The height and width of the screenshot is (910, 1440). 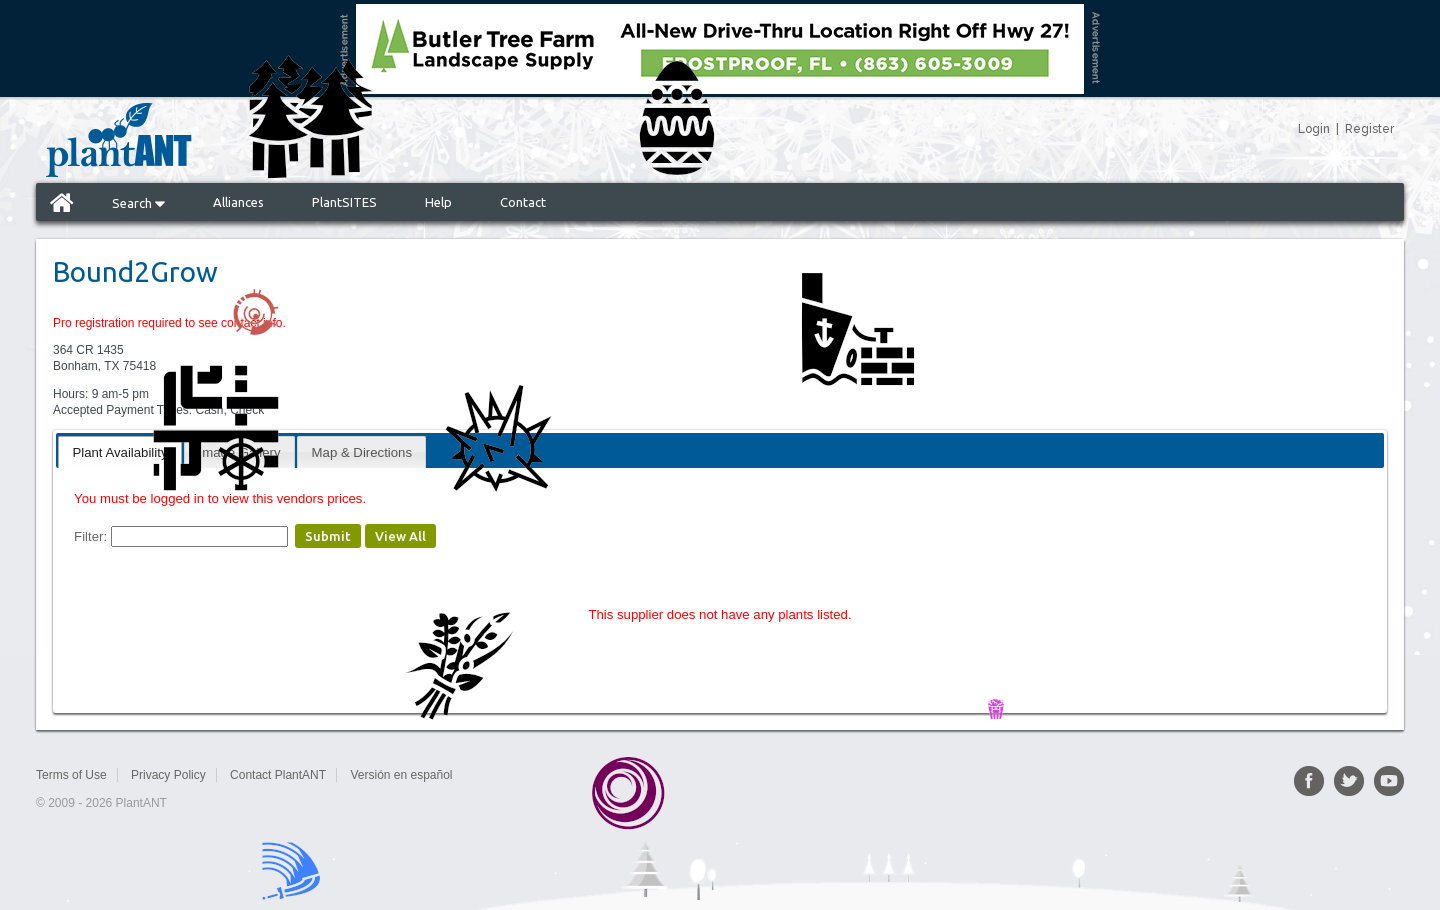 I want to click on easter or spring seasonal event indicator, so click(x=677, y=118).